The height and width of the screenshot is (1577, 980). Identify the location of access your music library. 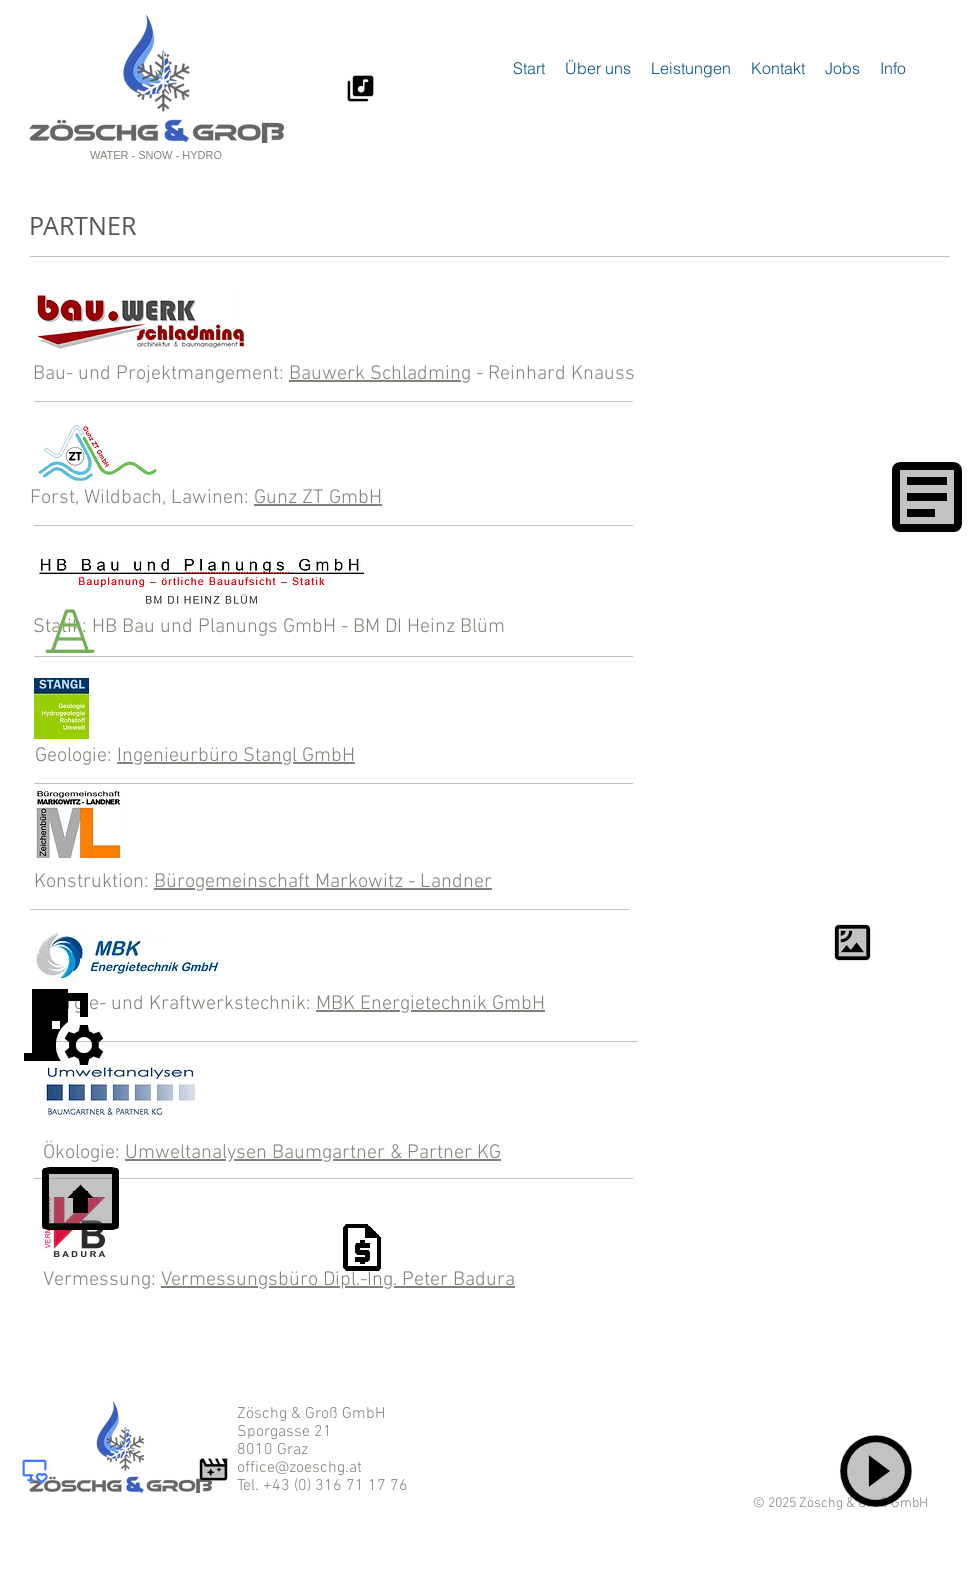
(360, 88).